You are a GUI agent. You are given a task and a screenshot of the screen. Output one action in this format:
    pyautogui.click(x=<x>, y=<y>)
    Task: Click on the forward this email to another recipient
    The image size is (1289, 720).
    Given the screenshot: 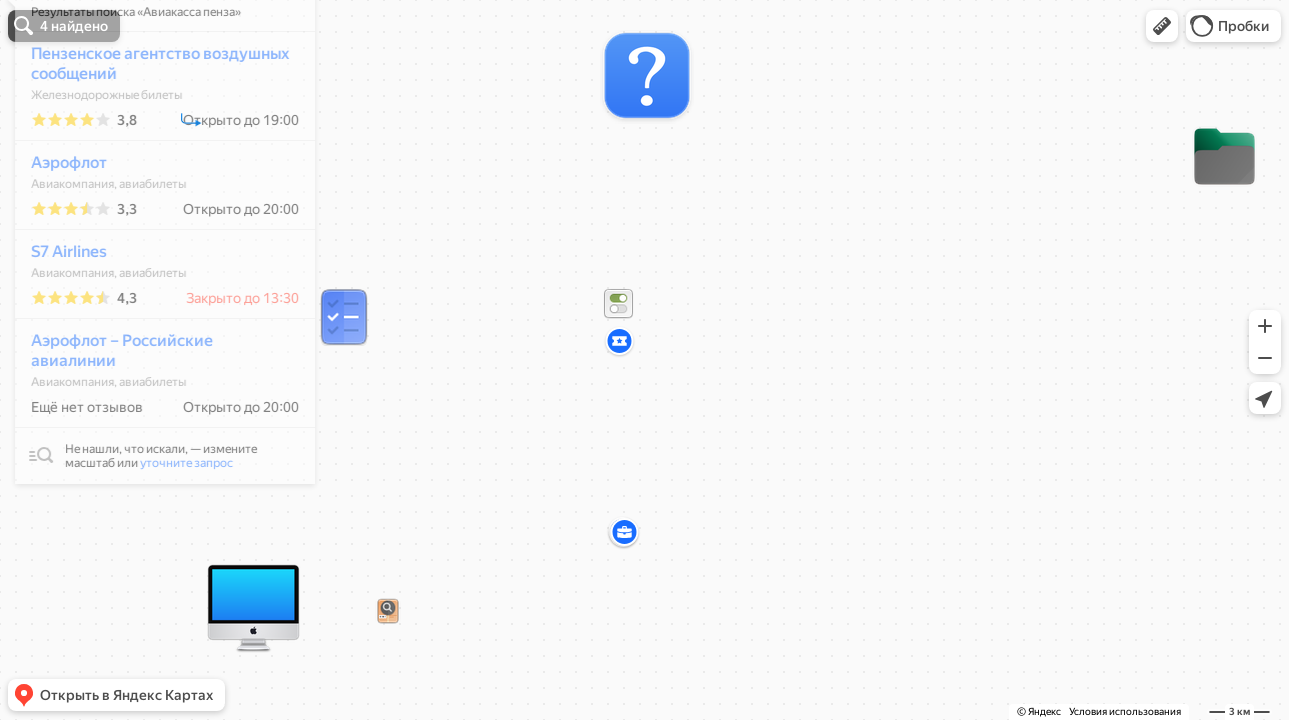 What is the action you would take?
    pyautogui.click(x=191, y=118)
    